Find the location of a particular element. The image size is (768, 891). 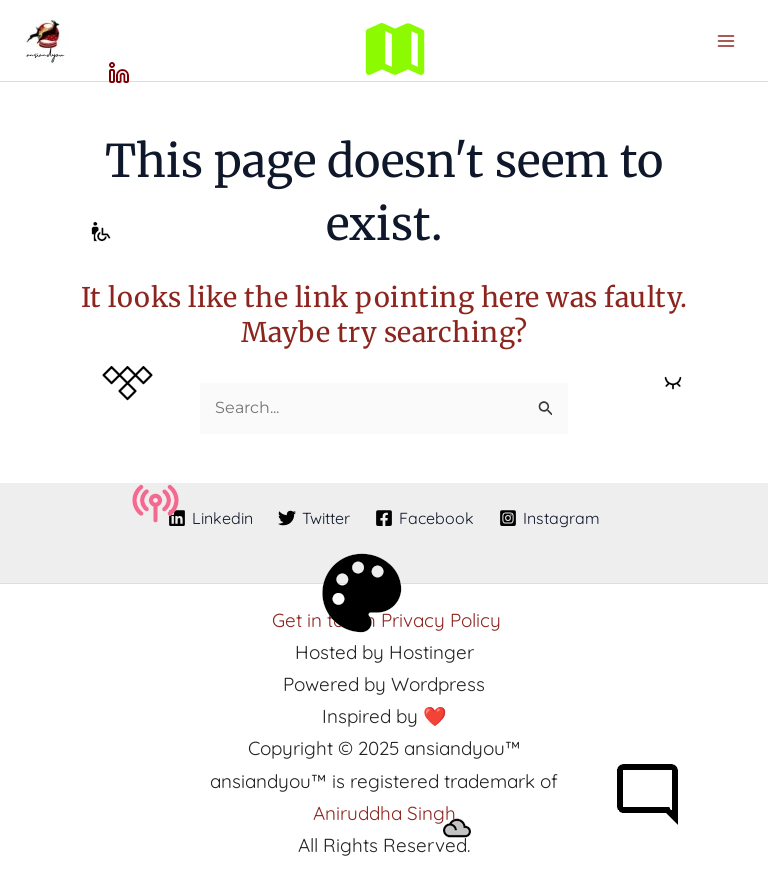

wheelchair accessible pickup location is located at coordinates (100, 231).